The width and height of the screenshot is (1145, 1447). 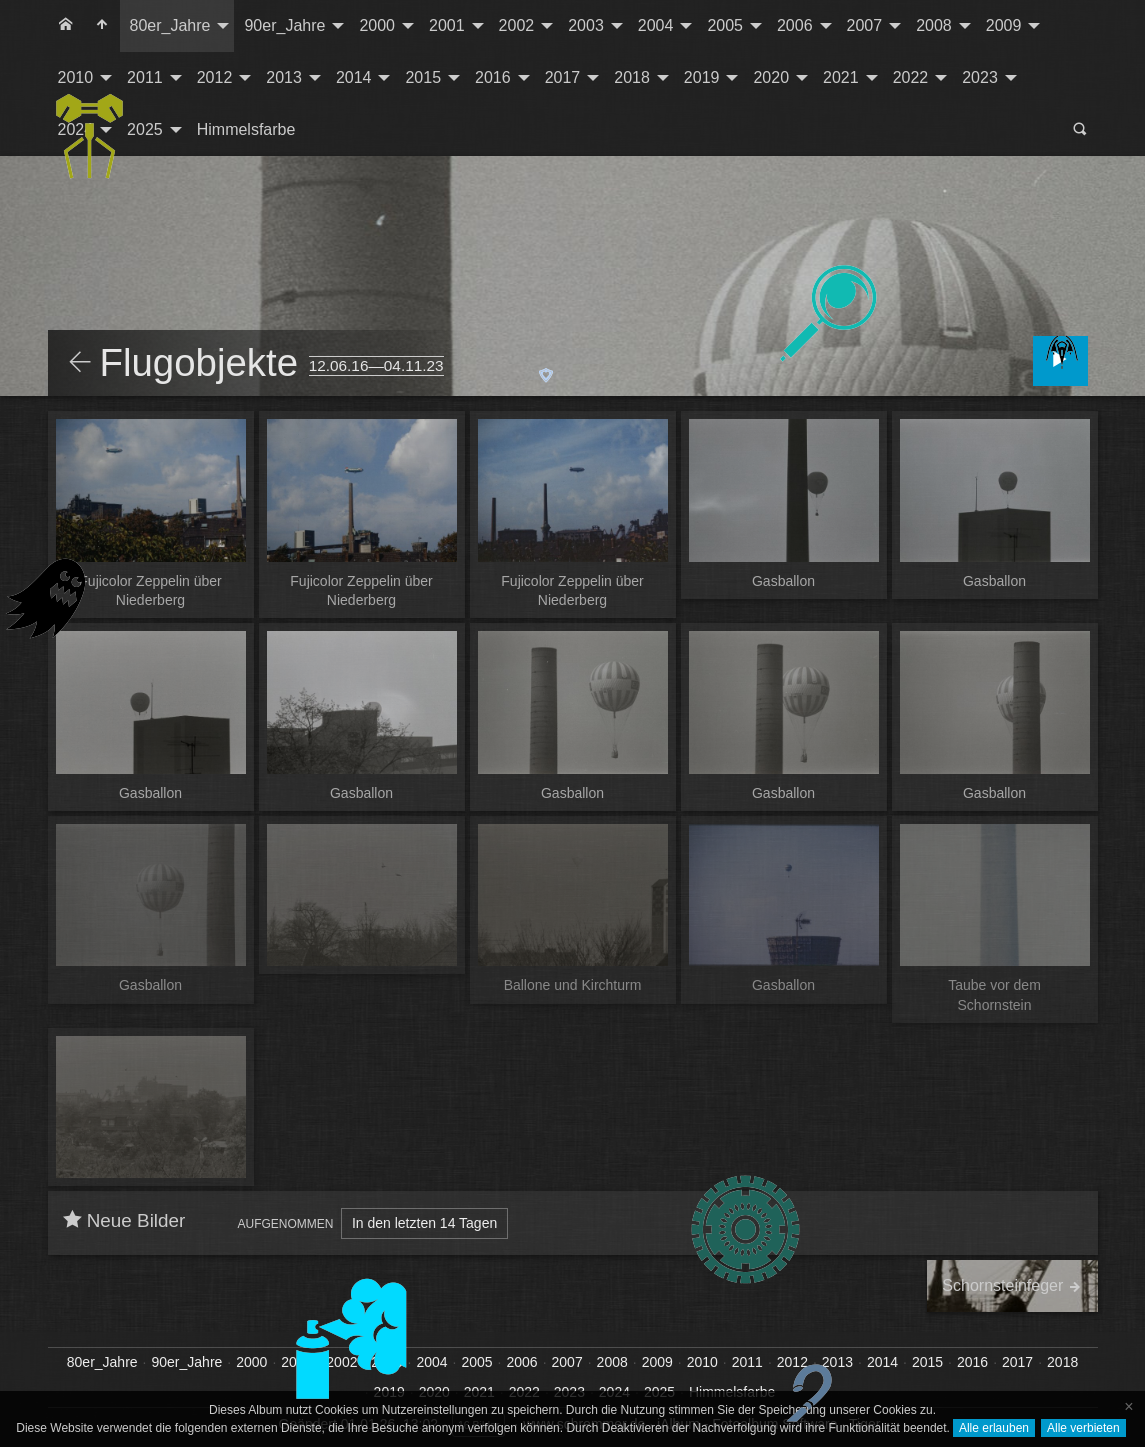 What do you see at coordinates (45, 598) in the screenshot?
I see `toggle ghost mode or invisible status` at bounding box center [45, 598].